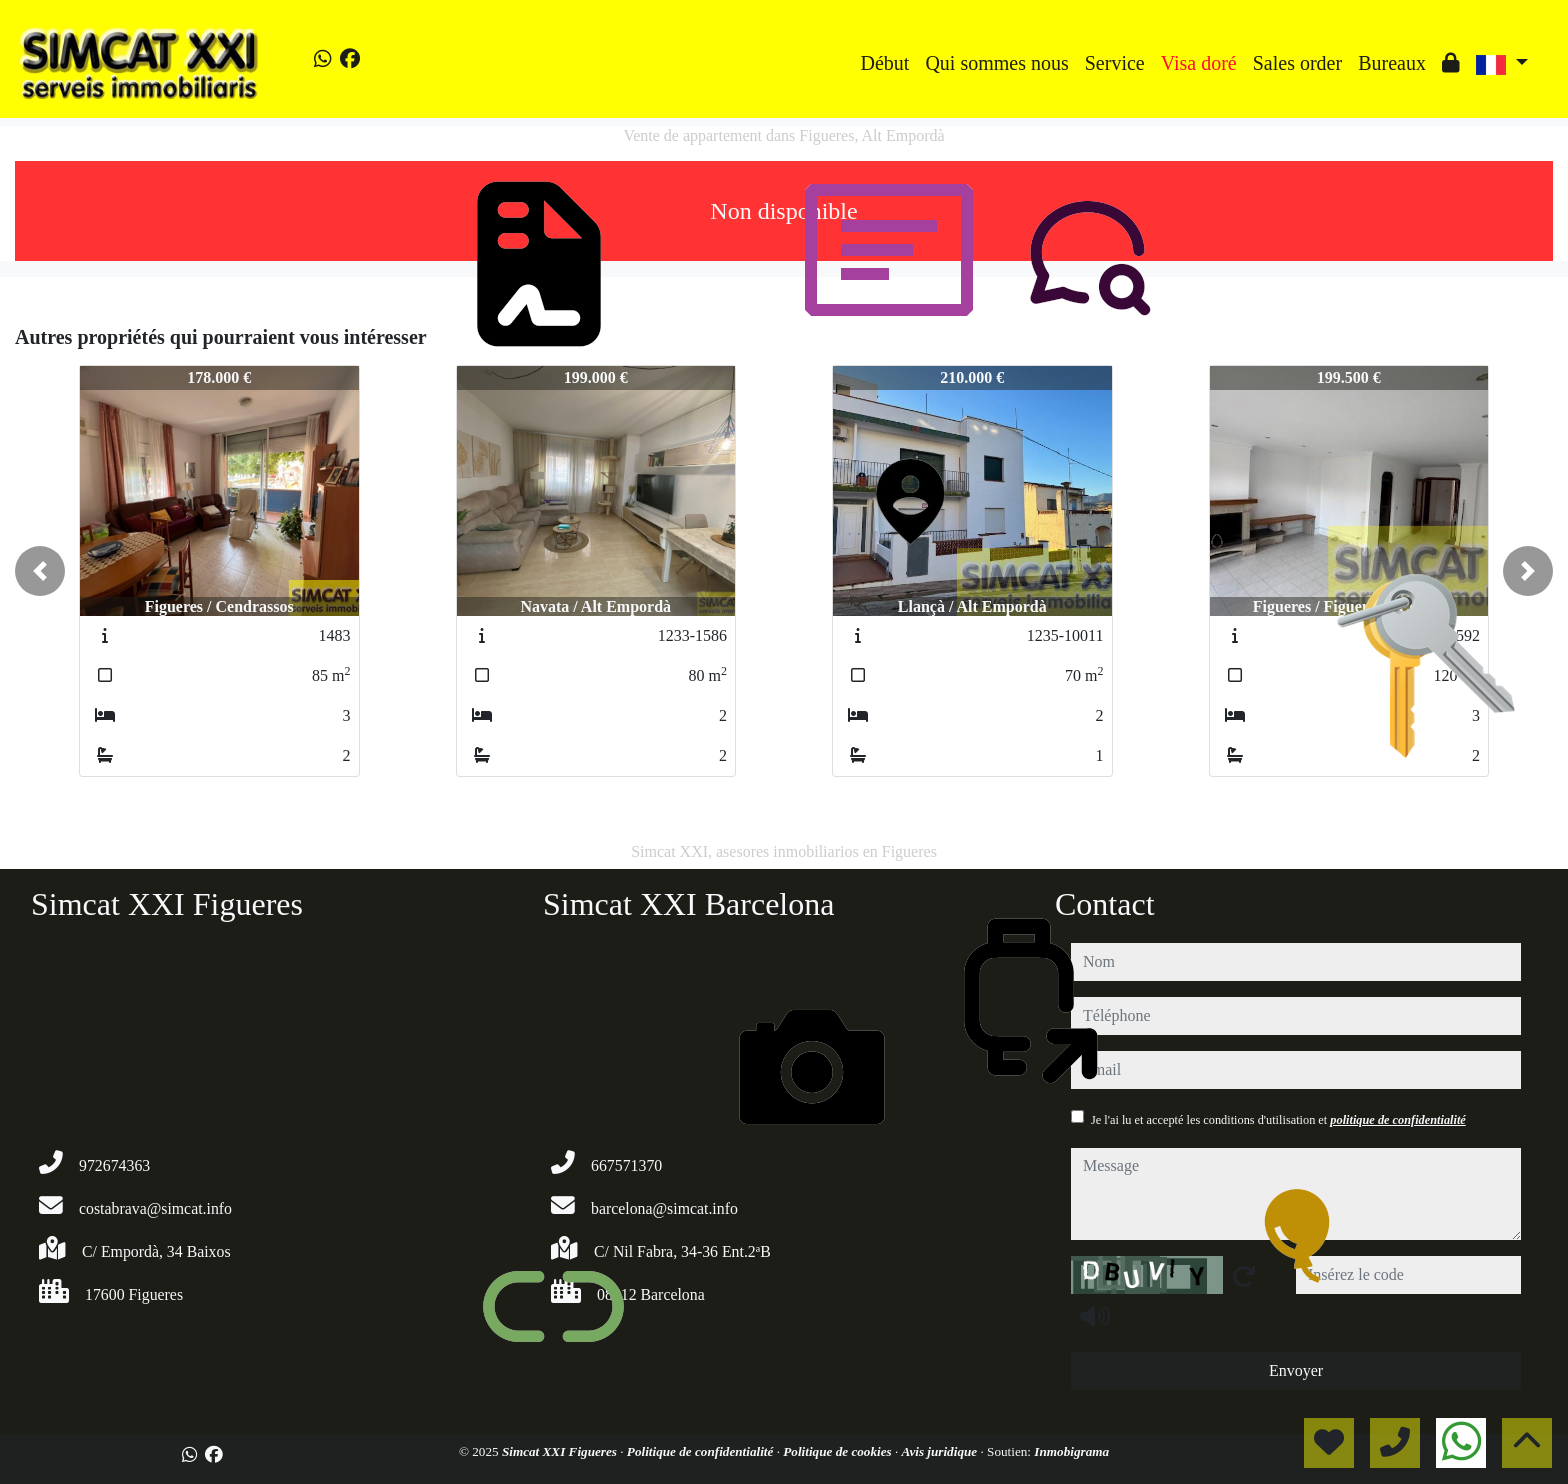 This screenshot has height=1484, width=1568. What do you see at coordinates (539, 264) in the screenshot?
I see `view or sign a contract document` at bounding box center [539, 264].